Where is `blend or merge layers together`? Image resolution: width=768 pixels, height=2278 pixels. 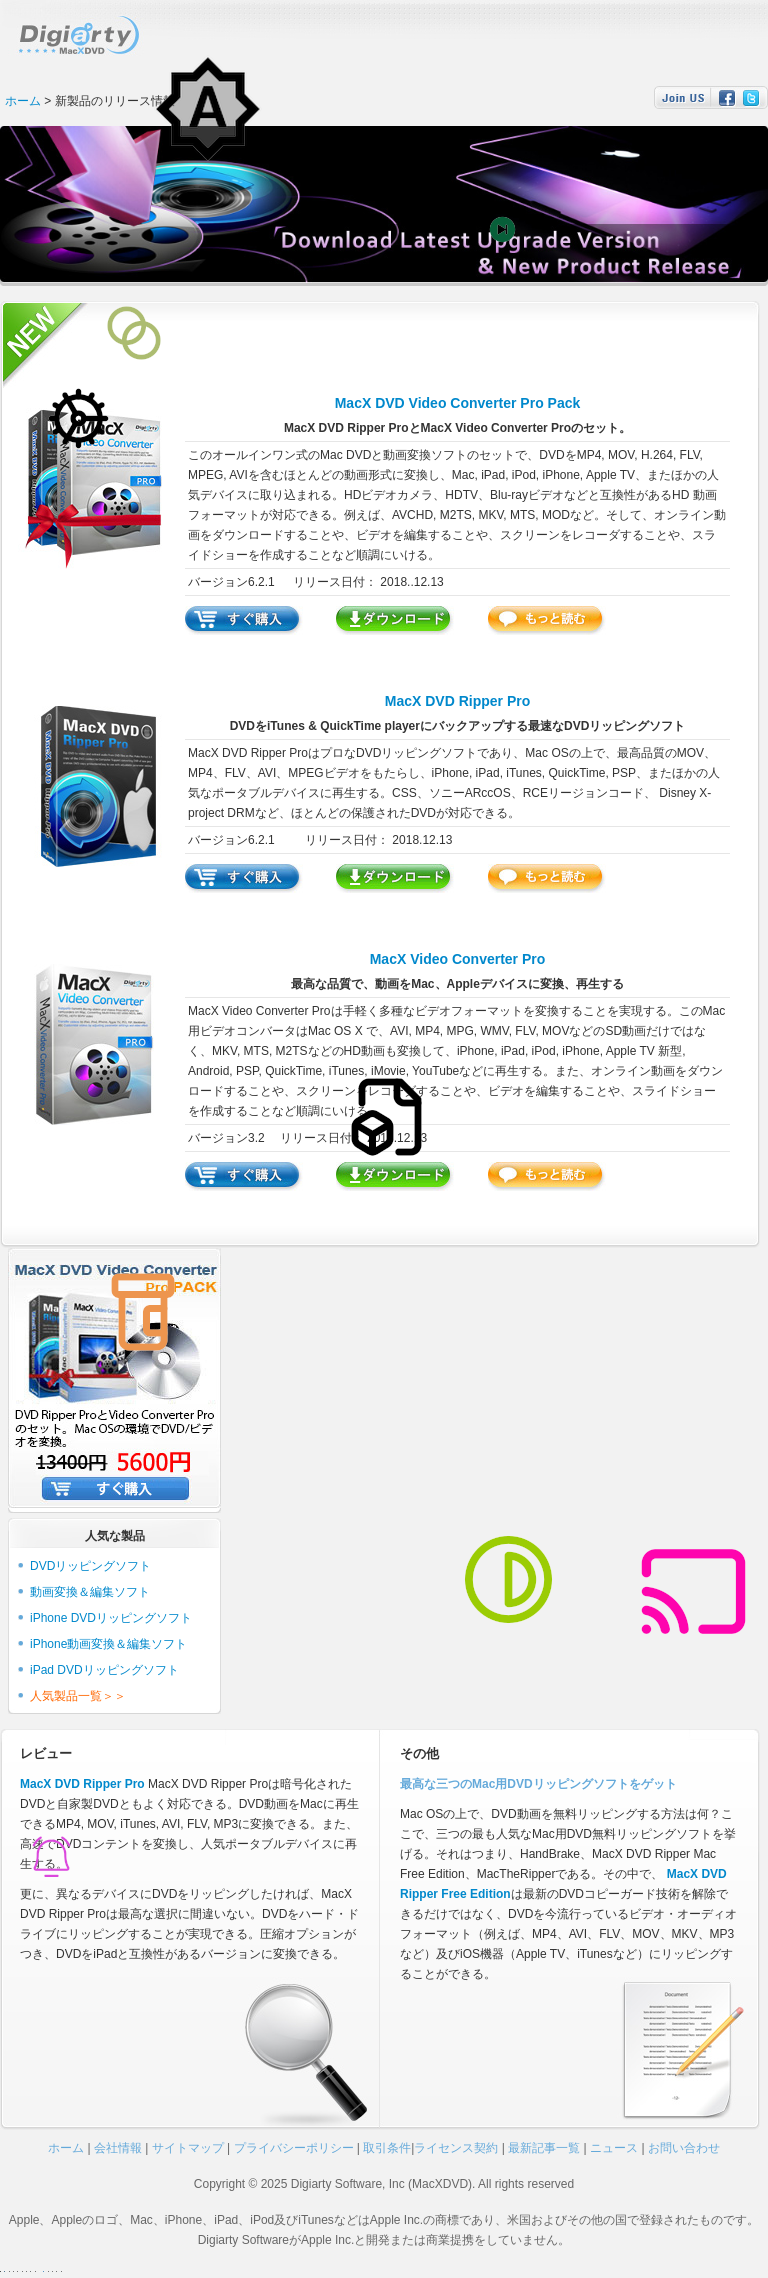
blend or merge layers together is located at coordinates (134, 333).